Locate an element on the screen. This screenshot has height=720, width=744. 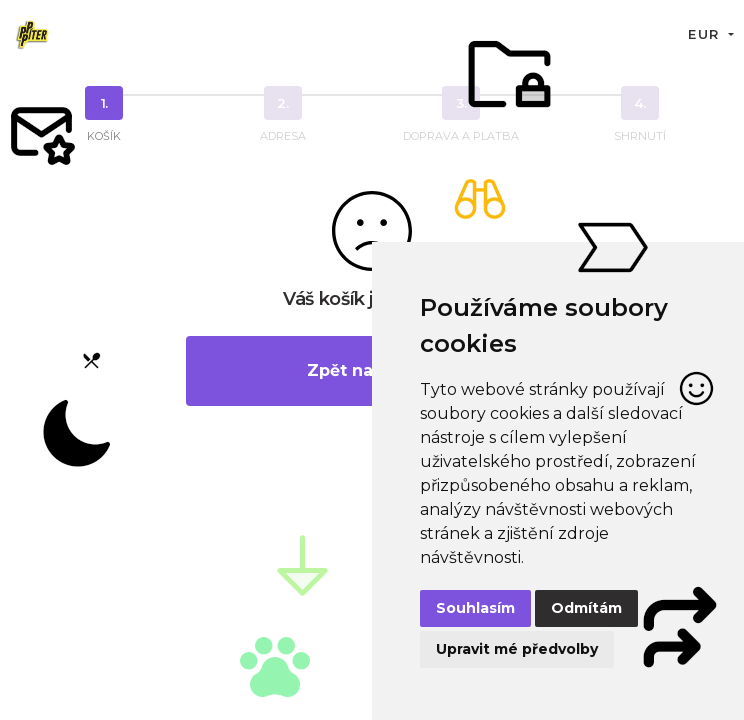
add an emoji or reaction is located at coordinates (696, 388).